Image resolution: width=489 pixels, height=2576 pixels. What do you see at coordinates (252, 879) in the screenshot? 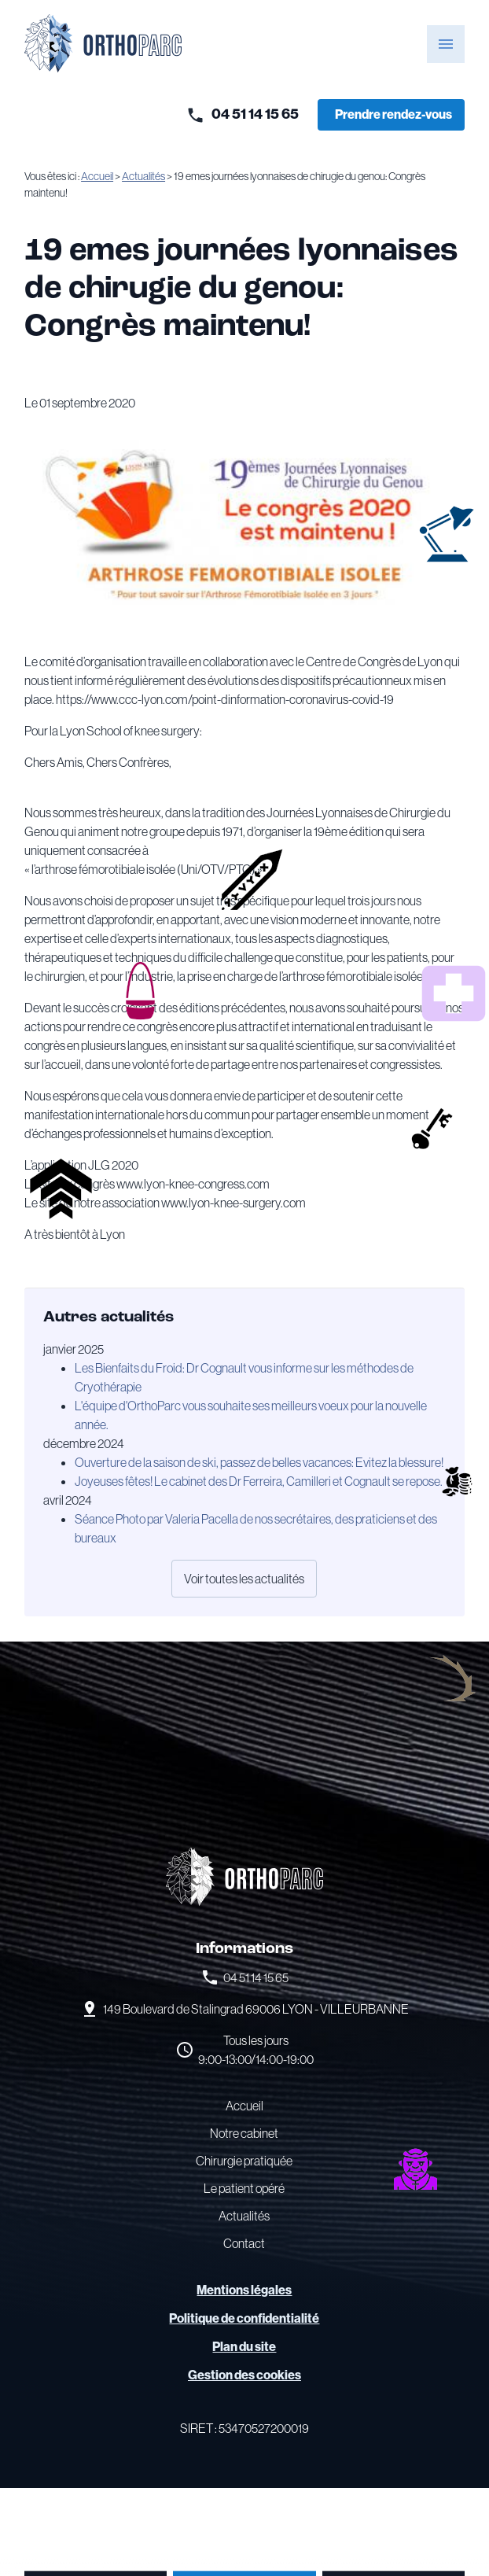
I see `equip a magical or enchanted weapon` at bounding box center [252, 879].